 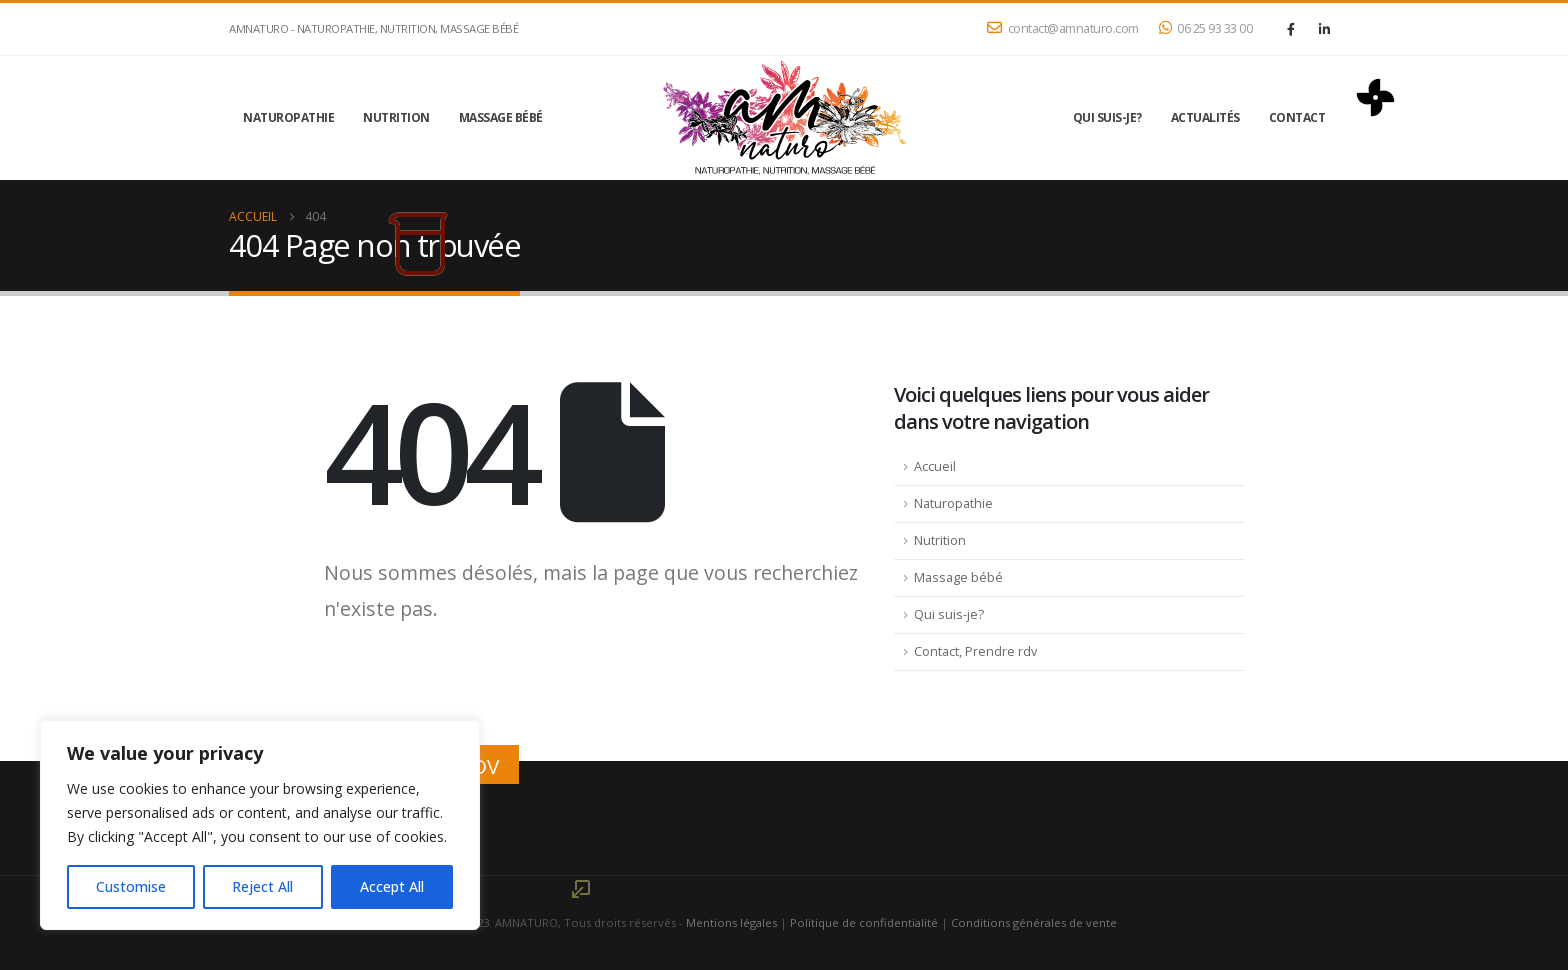 What do you see at coordinates (581, 889) in the screenshot?
I see `collapse or minimize content` at bounding box center [581, 889].